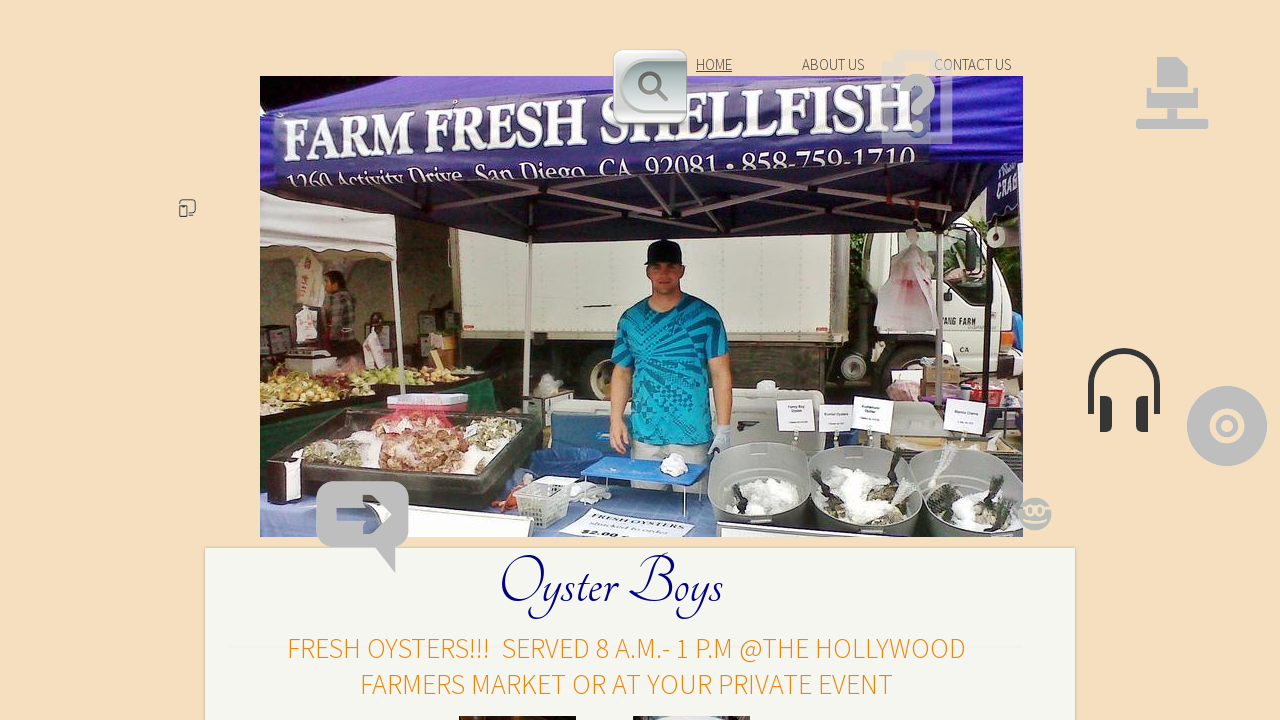 The width and height of the screenshot is (1280, 720). I want to click on connect to a network printer, so click(1177, 87).